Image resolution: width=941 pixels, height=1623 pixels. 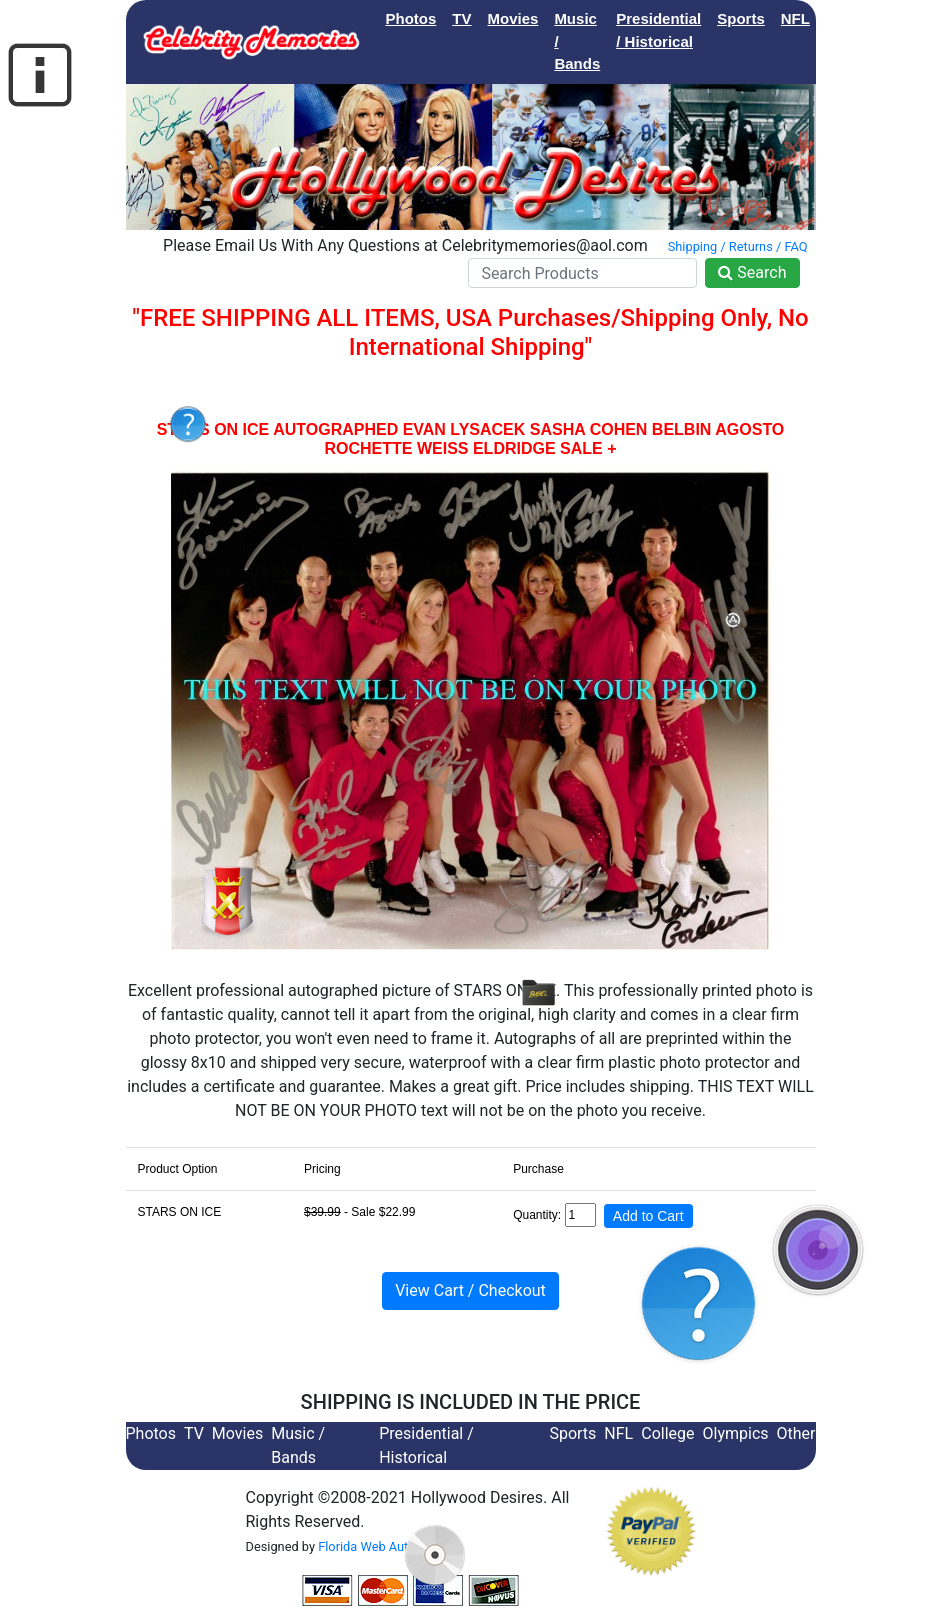 What do you see at coordinates (435, 1555) in the screenshot?
I see `unmount or eject a cd/dvd disc` at bounding box center [435, 1555].